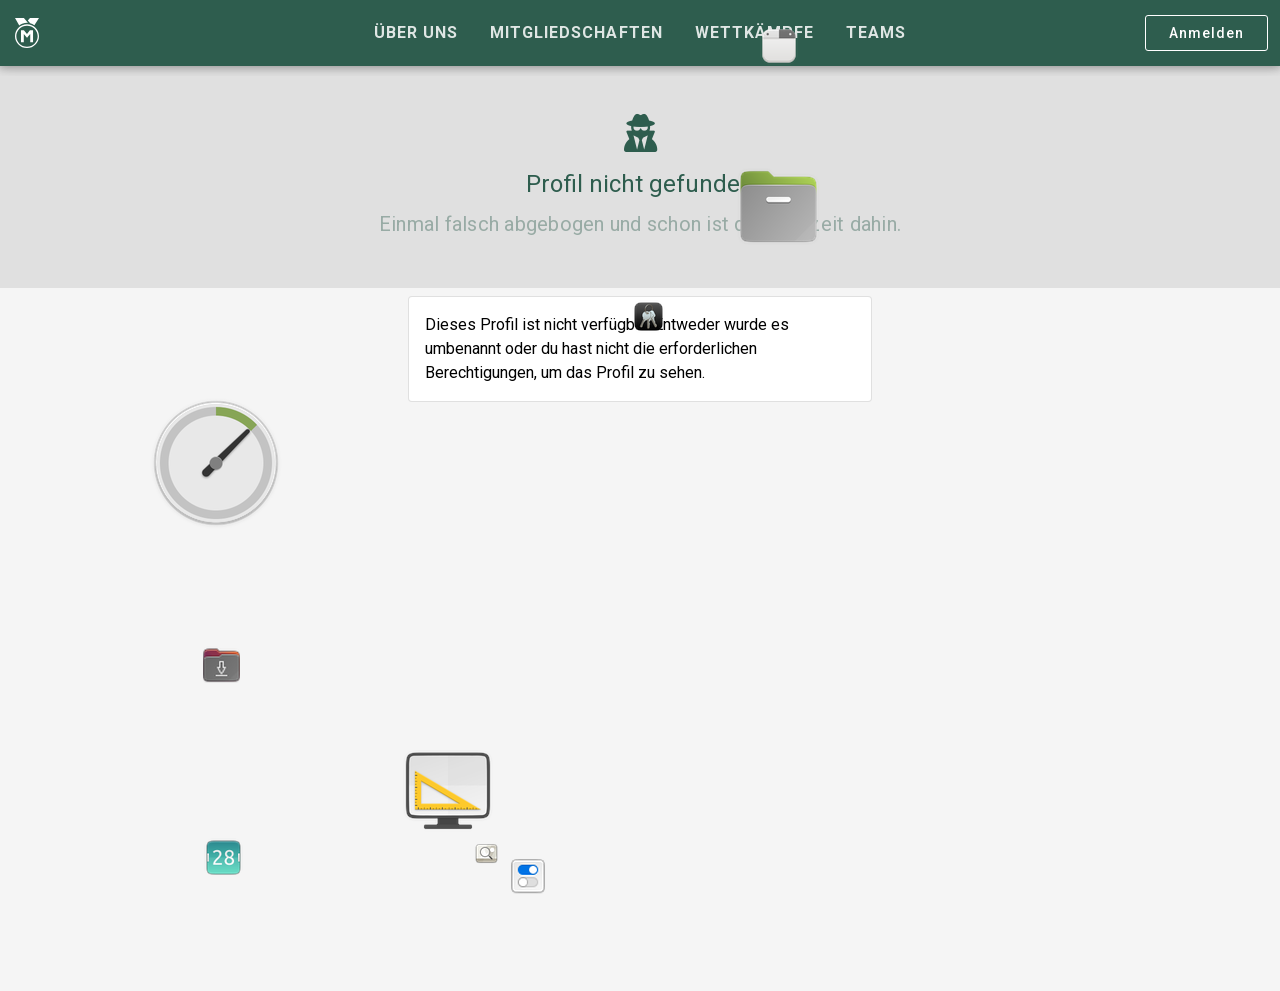 This screenshot has height=991, width=1280. I want to click on customize window decoration settings, so click(779, 46).